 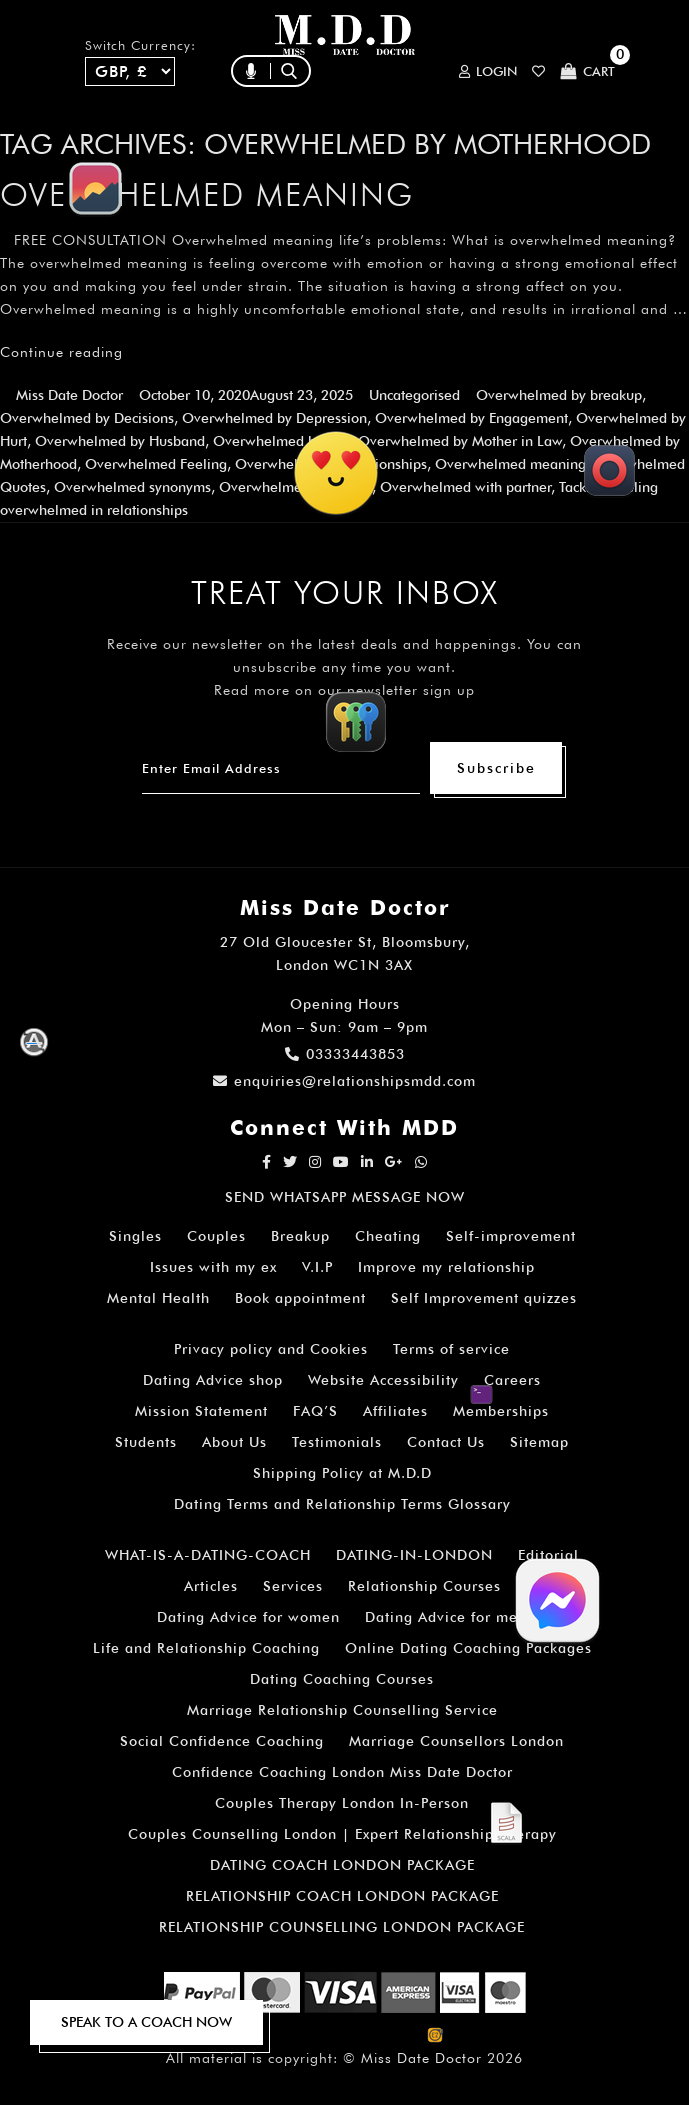 I want to click on a scala source code file, so click(x=506, y=1823).